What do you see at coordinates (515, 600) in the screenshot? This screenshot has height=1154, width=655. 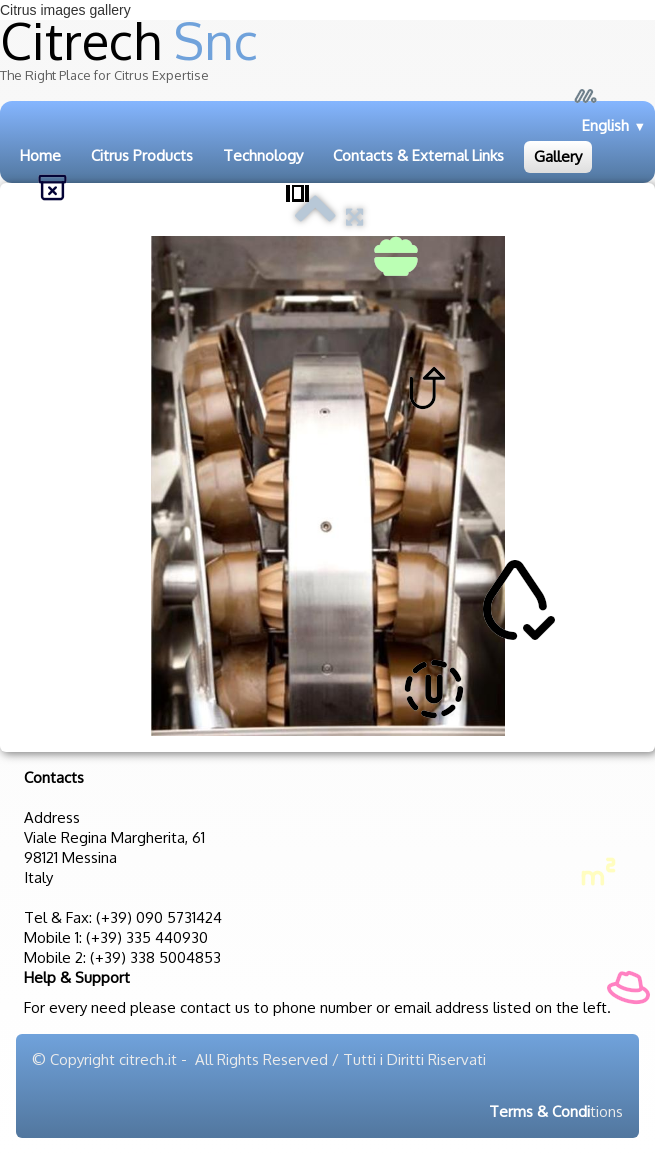 I see `water quality verified or safe` at bounding box center [515, 600].